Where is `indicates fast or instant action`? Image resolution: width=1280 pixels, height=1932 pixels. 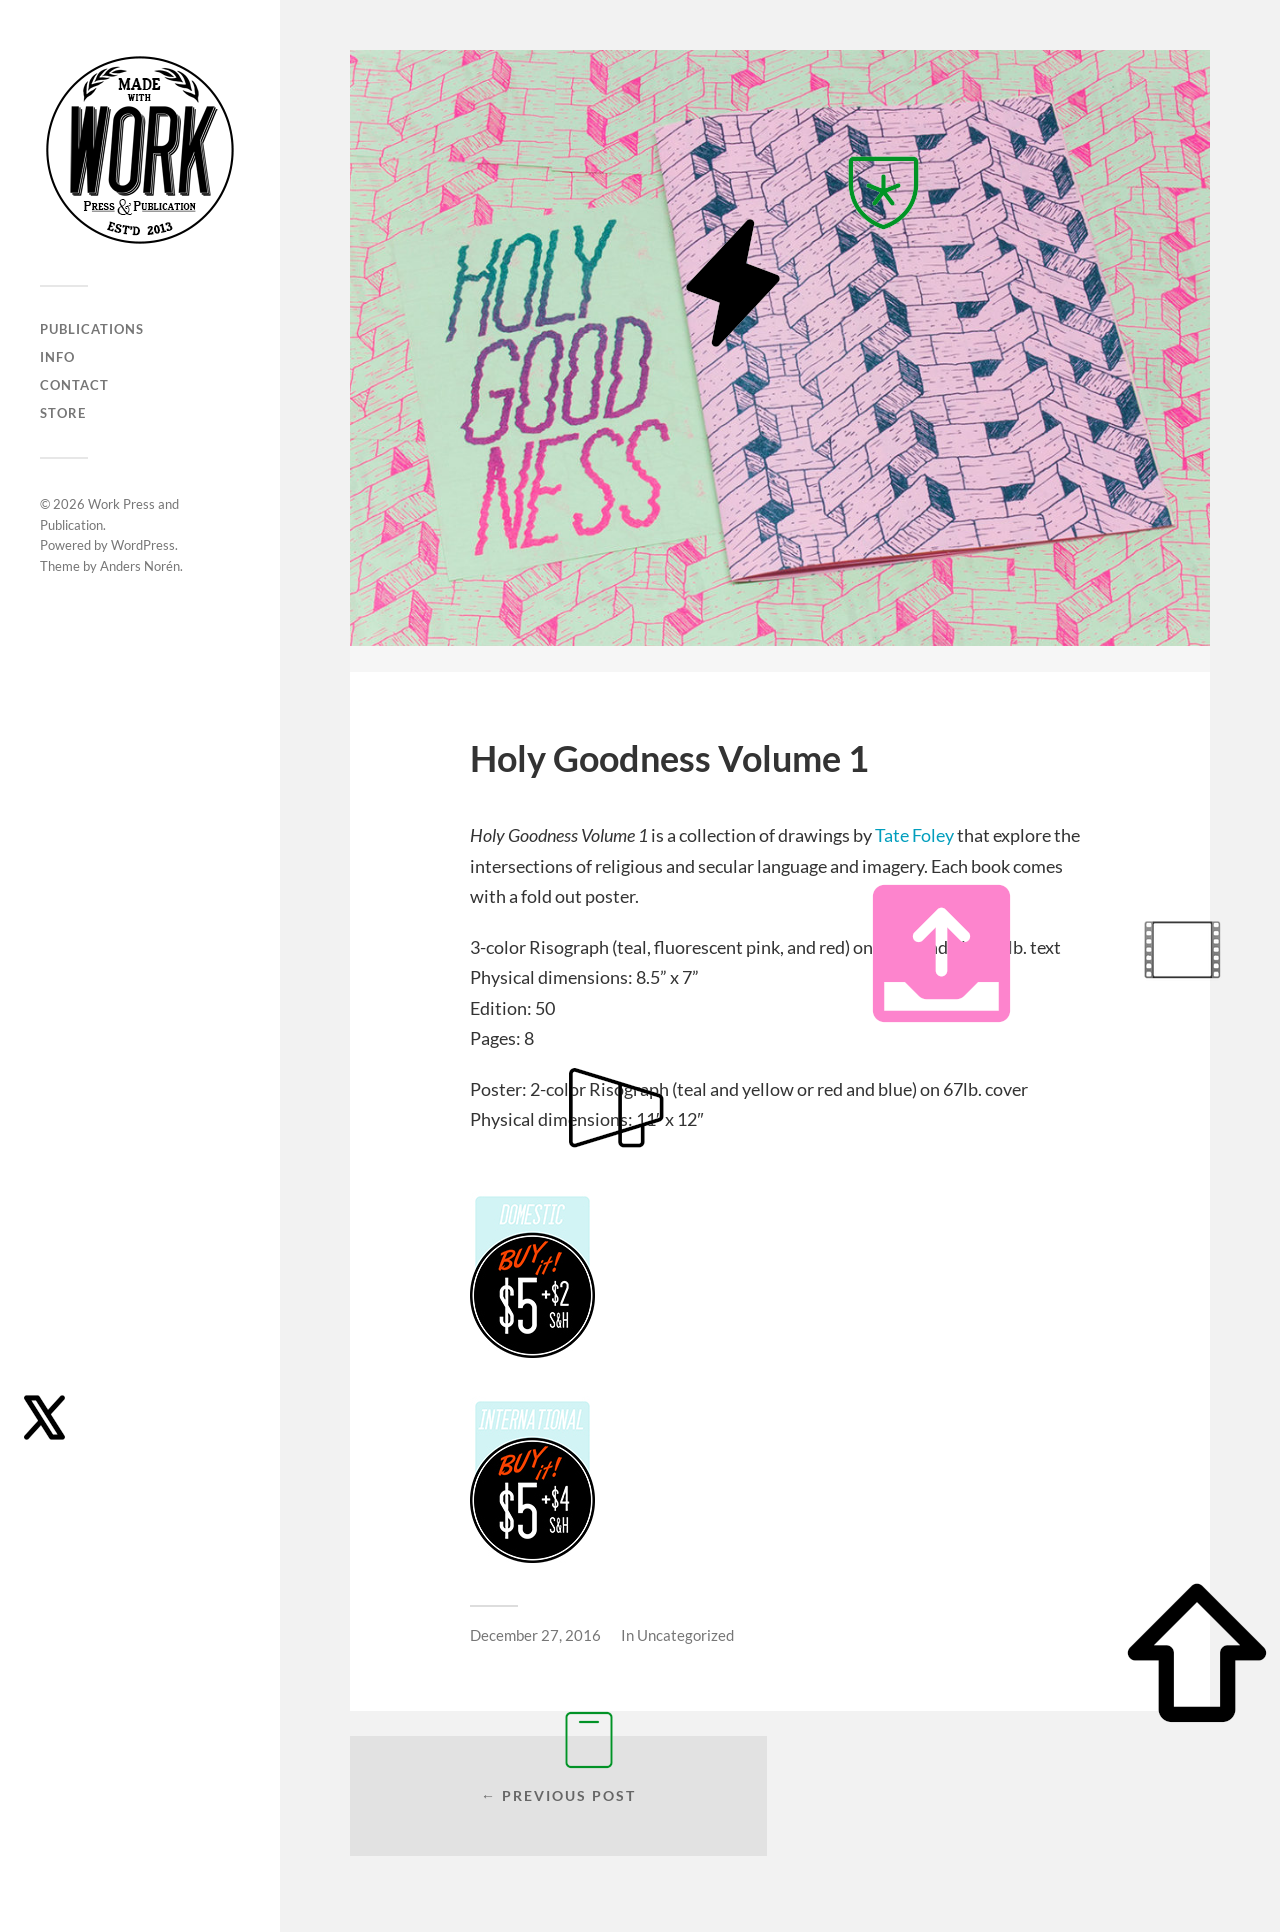
indicates fast or instant action is located at coordinates (733, 283).